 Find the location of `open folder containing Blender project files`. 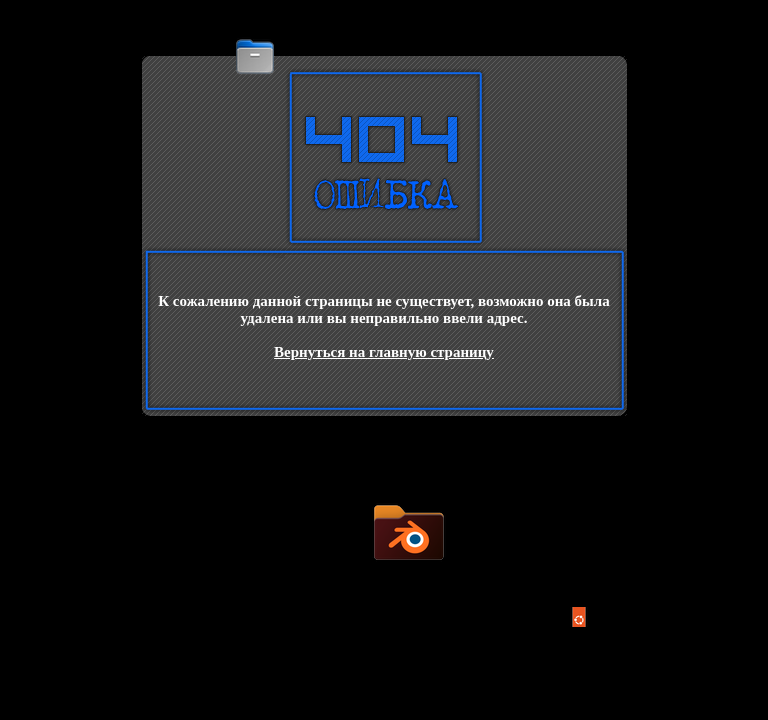

open folder containing Blender project files is located at coordinates (408, 534).